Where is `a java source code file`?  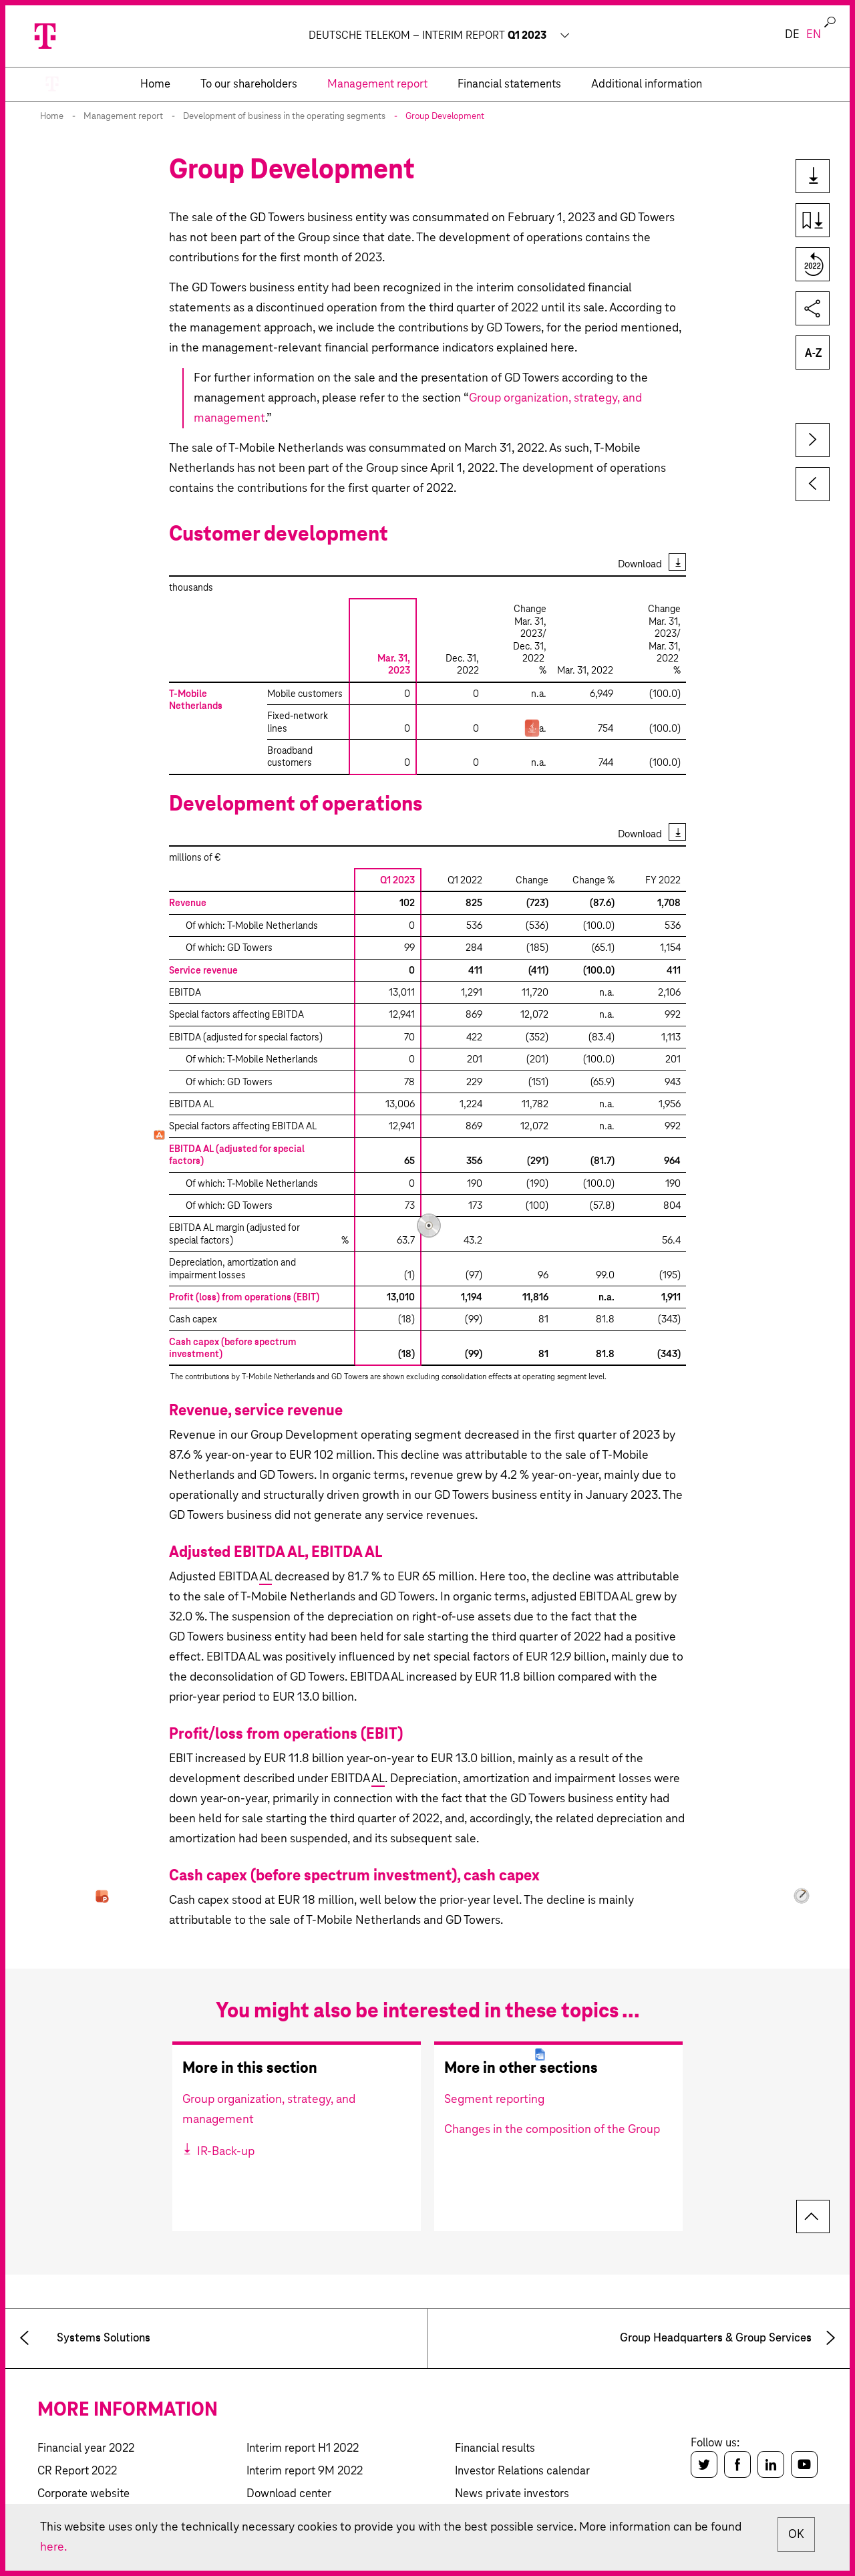 a java source code file is located at coordinates (532, 728).